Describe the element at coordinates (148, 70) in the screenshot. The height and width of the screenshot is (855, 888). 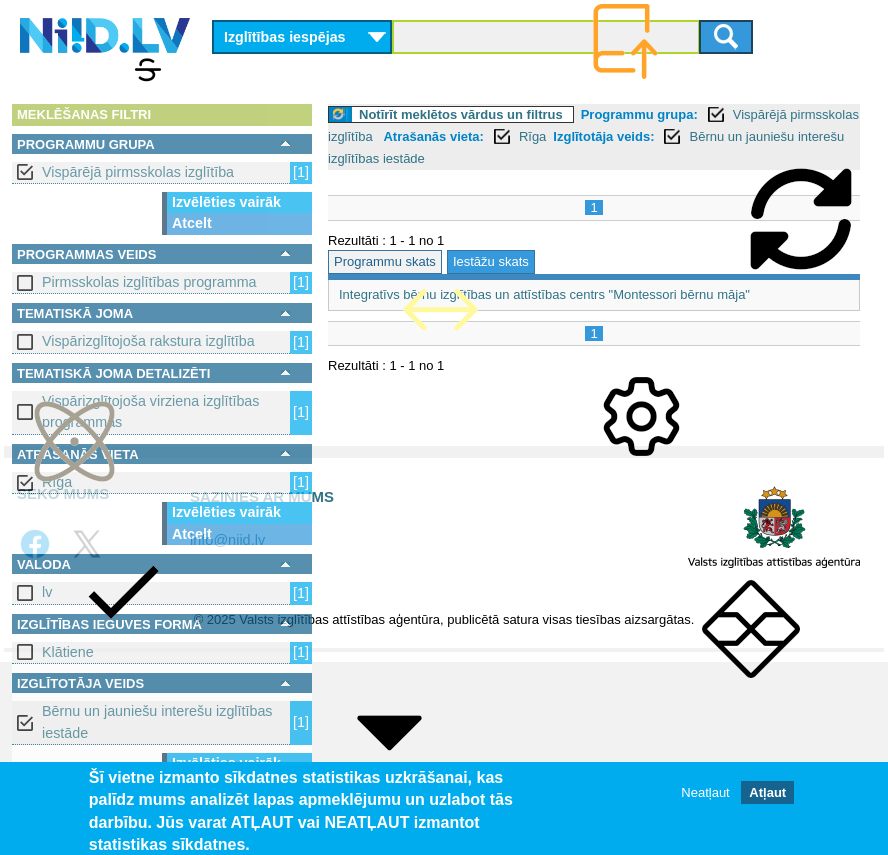
I see `apply strikethrough formatting to selected text` at that location.